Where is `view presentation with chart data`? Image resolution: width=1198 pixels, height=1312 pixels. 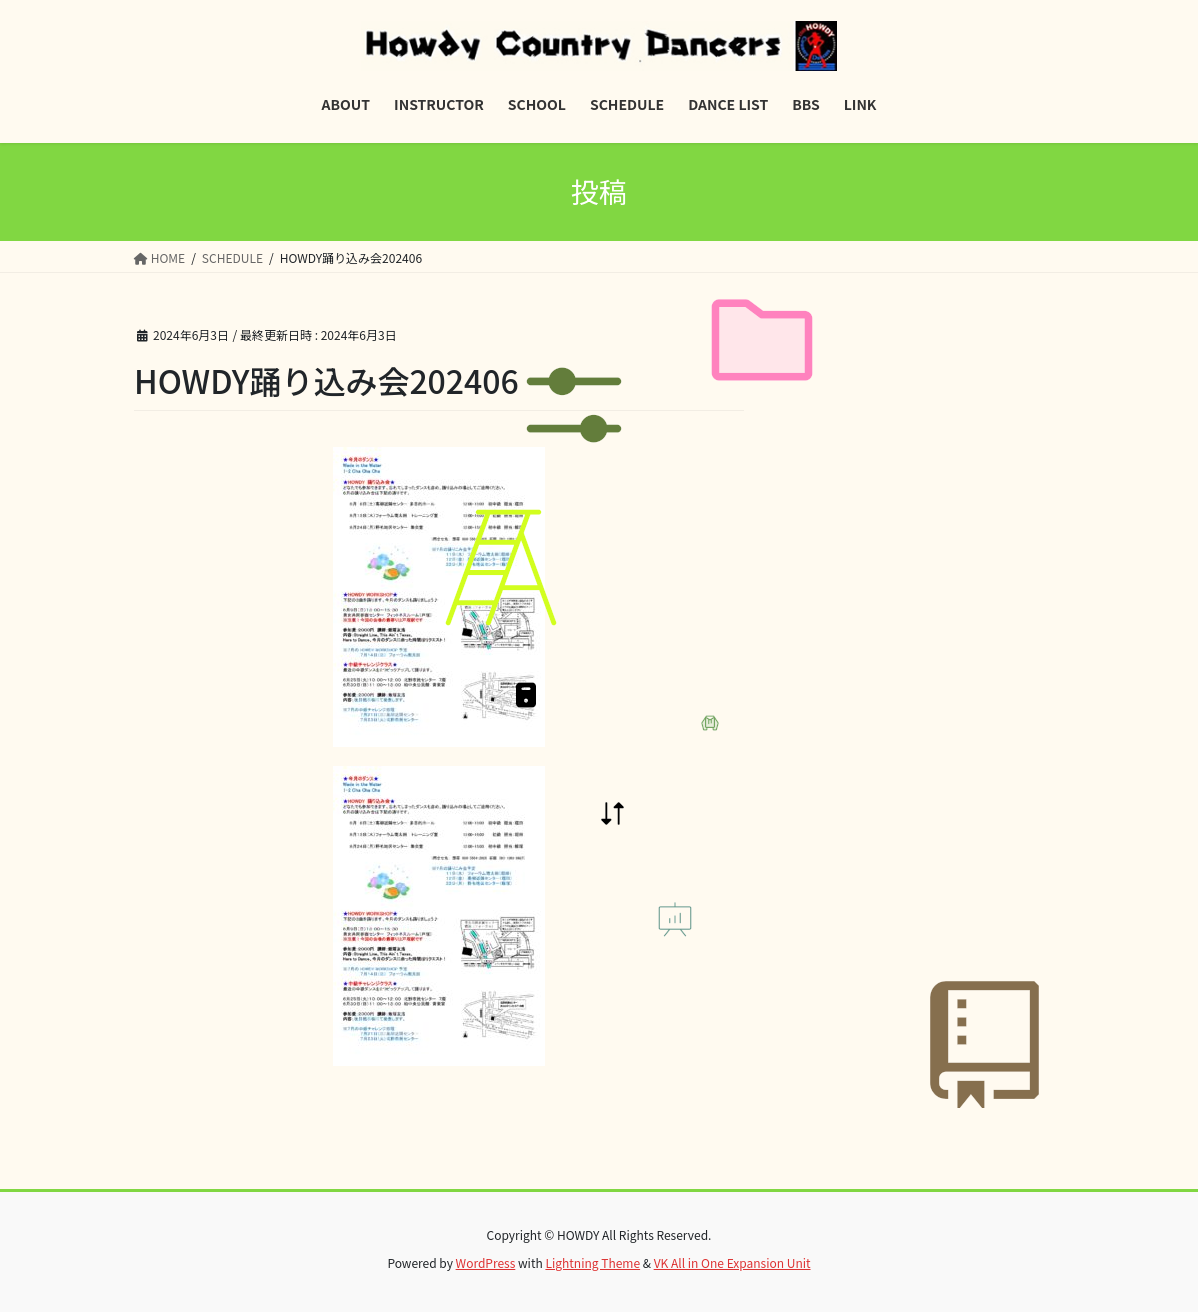 view presentation with chart data is located at coordinates (675, 920).